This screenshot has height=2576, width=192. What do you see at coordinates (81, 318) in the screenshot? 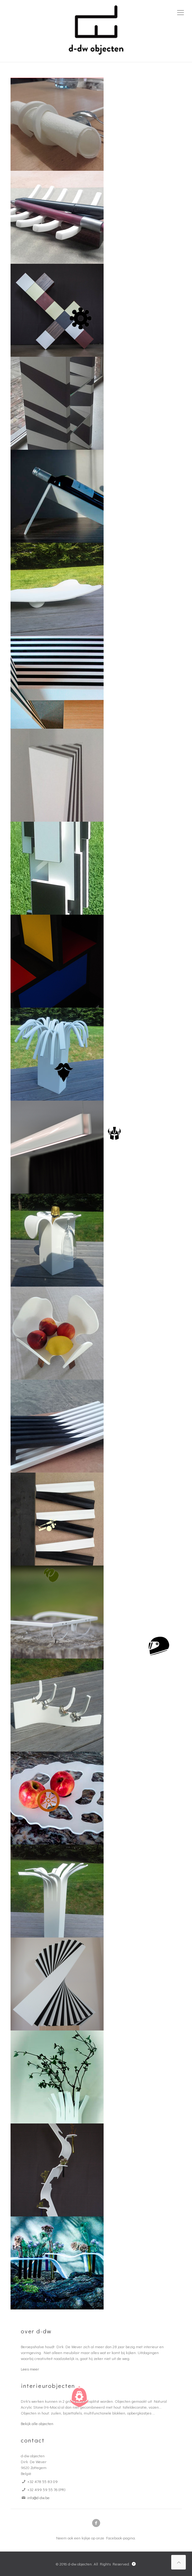
I see `indicates slow processing or loading state` at bounding box center [81, 318].